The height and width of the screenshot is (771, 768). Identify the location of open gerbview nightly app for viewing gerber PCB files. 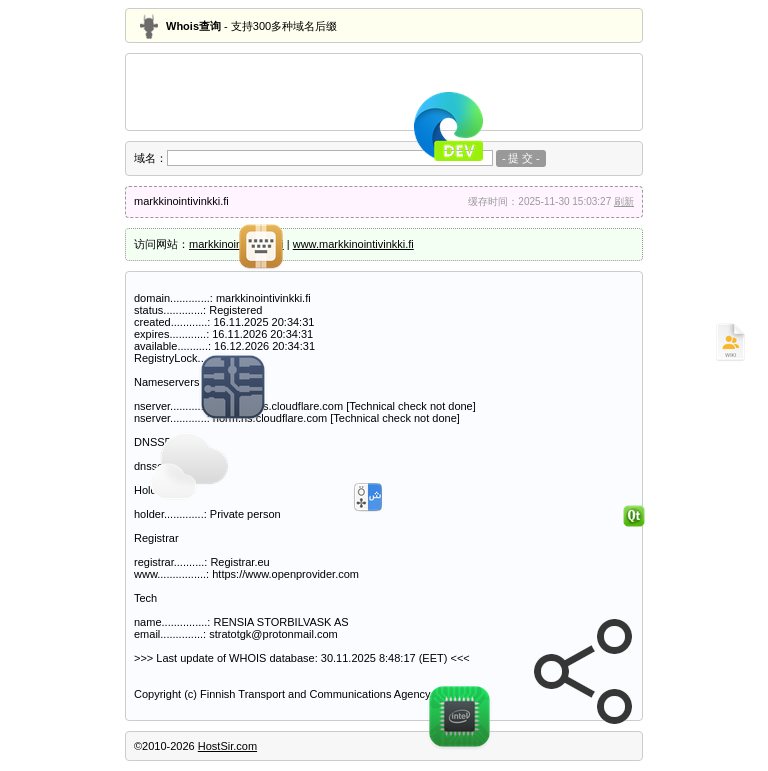
(233, 387).